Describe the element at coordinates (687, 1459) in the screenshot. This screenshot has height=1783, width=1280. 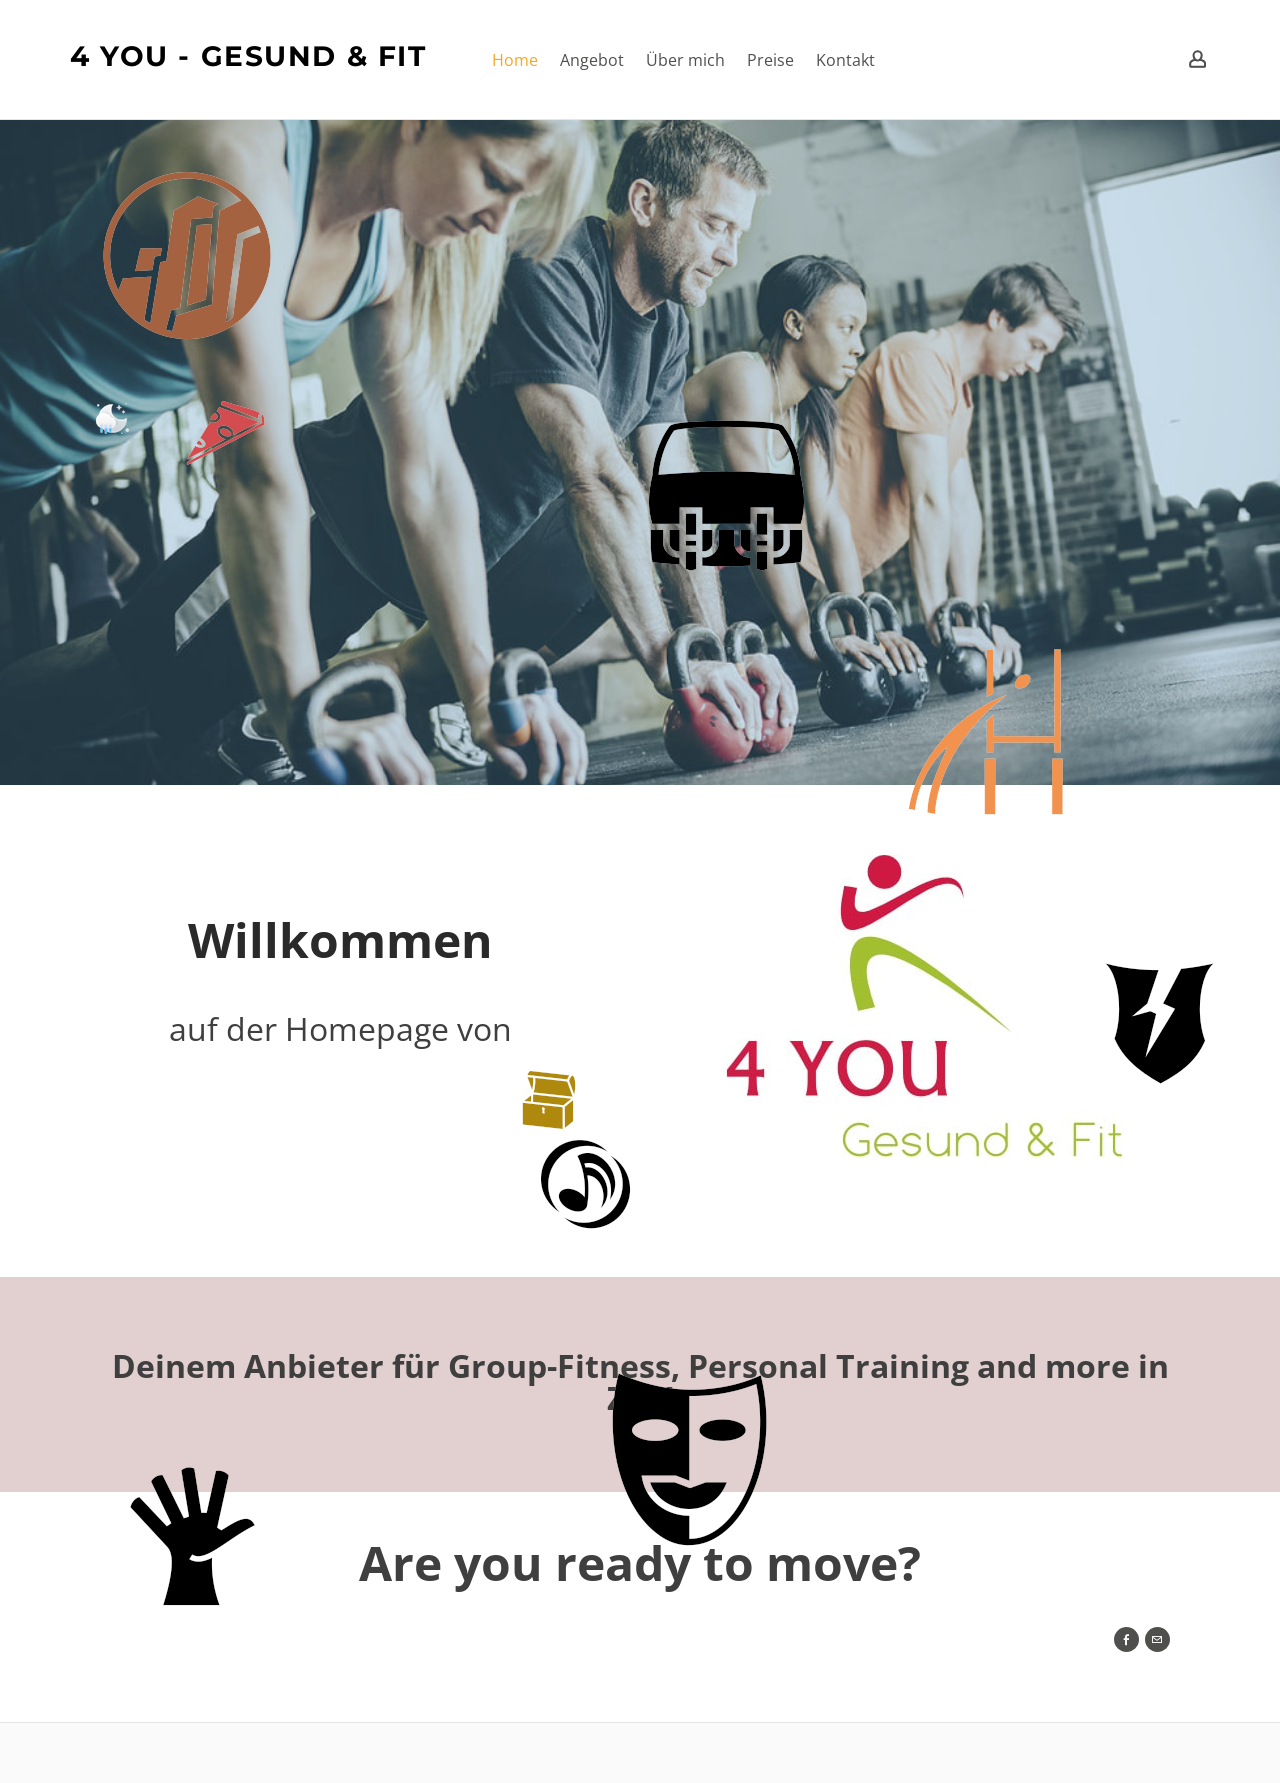
I see `toggle between theater or drama mode` at that location.